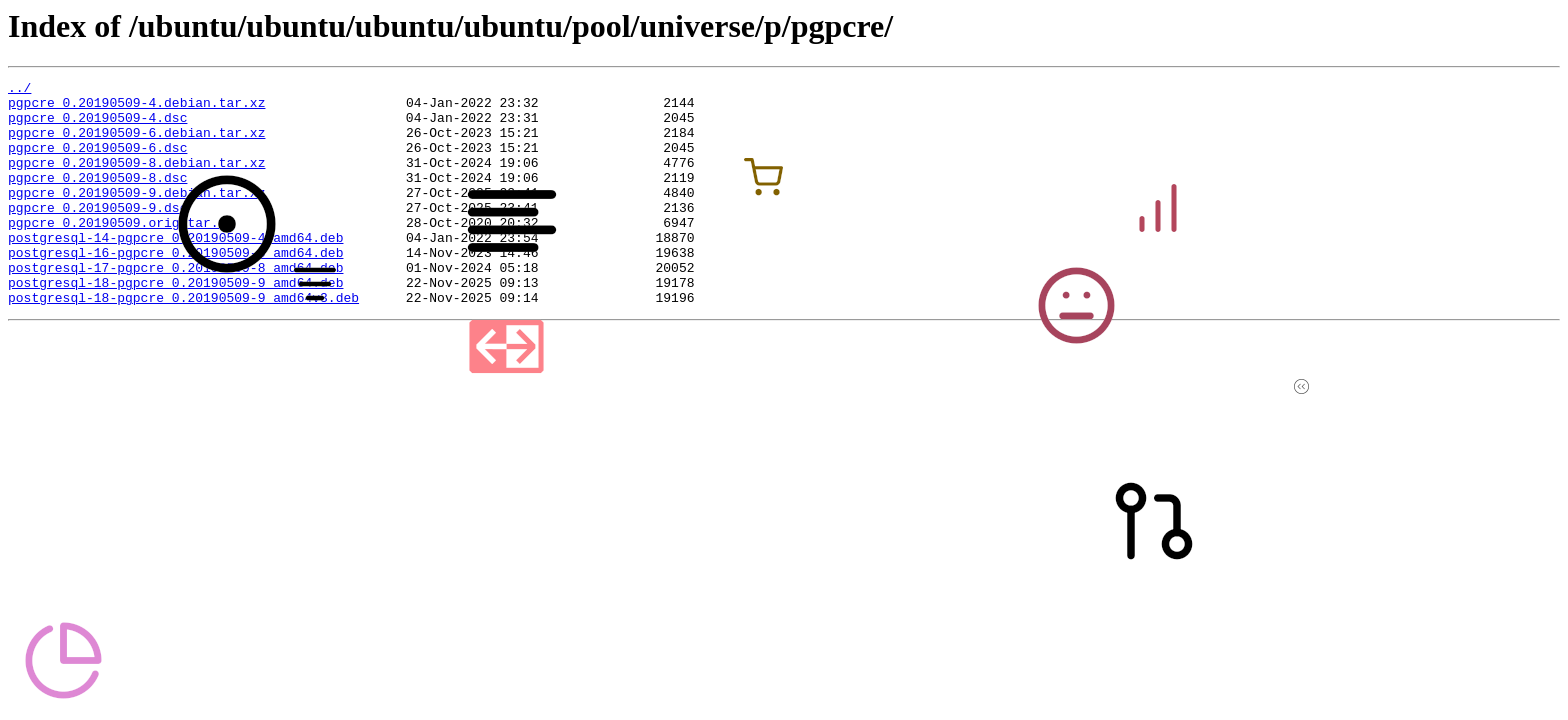  I want to click on view your shopping cart, so click(763, 177).